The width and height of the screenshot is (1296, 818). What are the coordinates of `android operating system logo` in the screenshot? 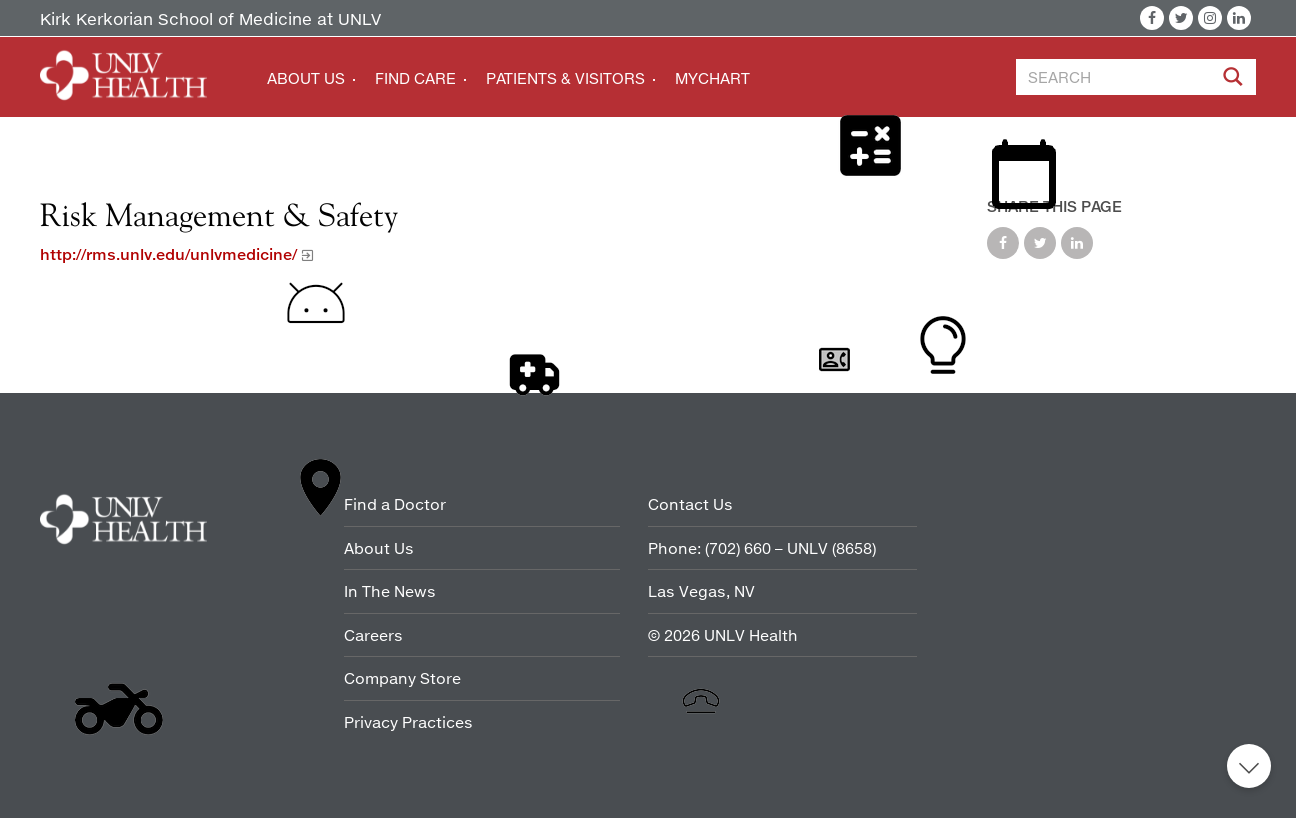 It's located at (316, 305).